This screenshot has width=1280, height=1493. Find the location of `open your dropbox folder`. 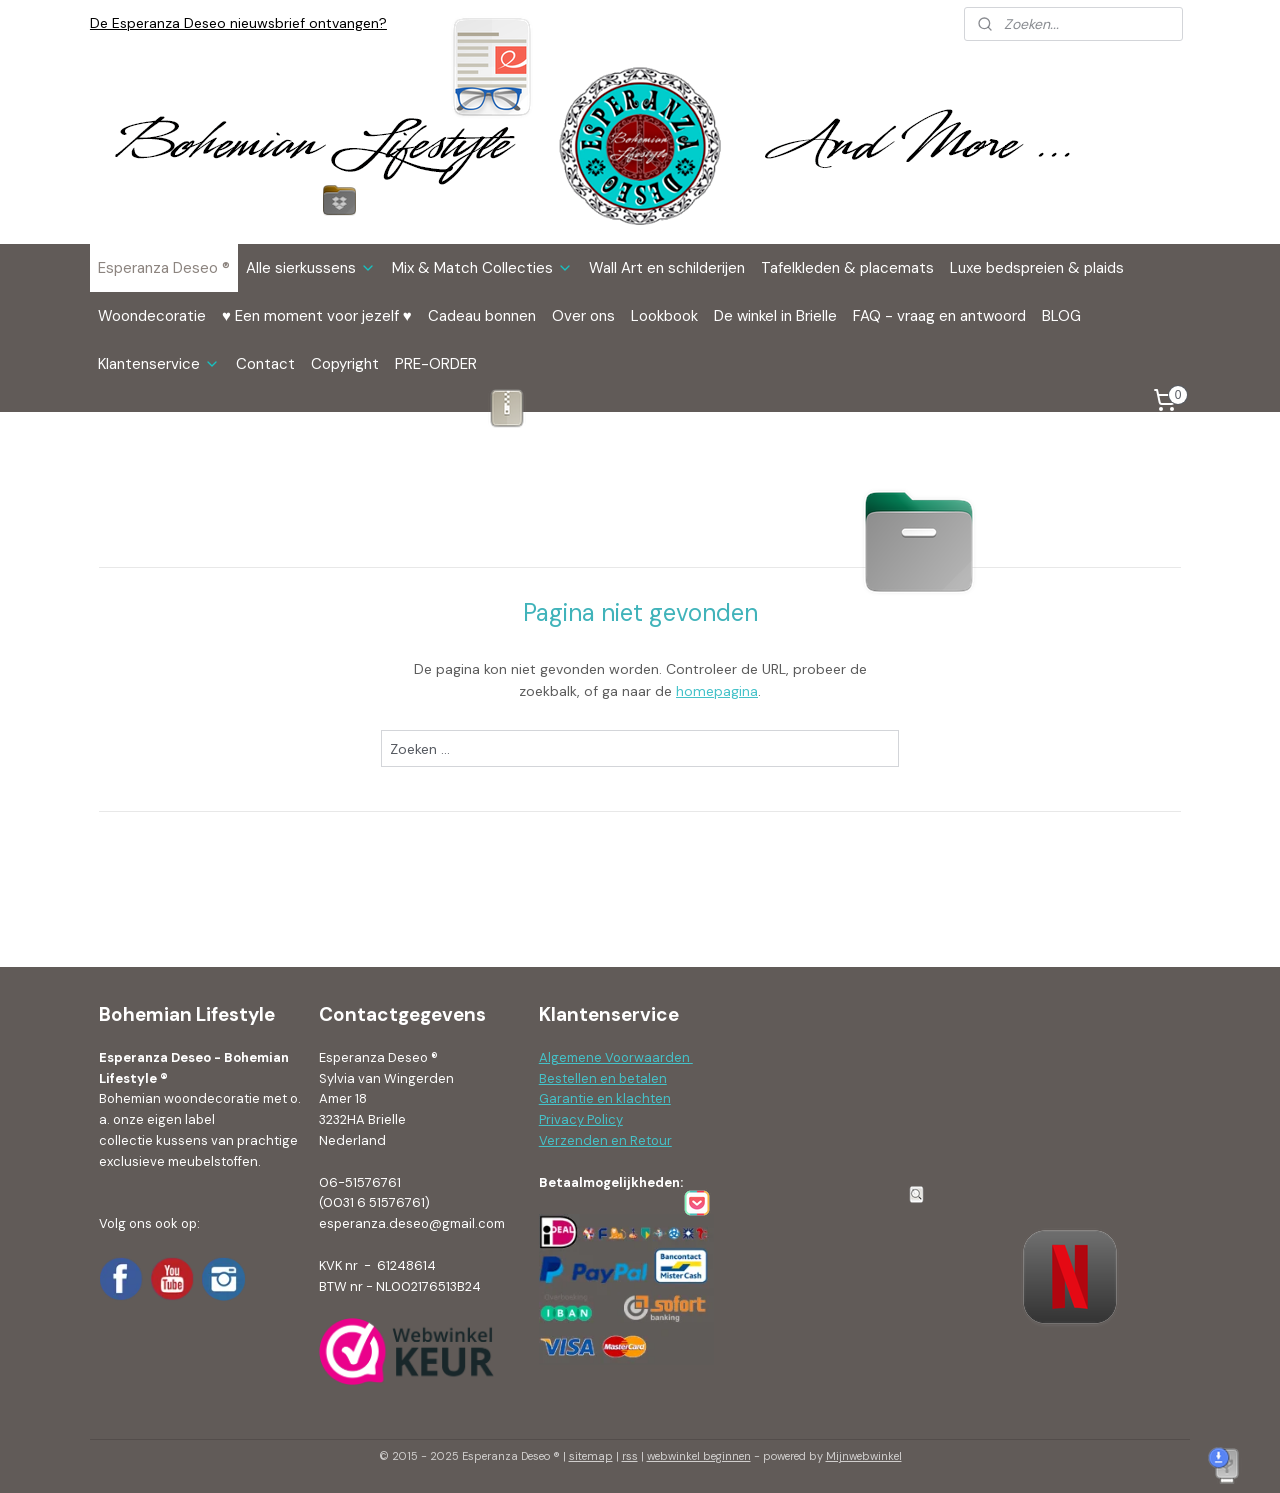

open your dropbox folder is located at coordinates (339, 199).